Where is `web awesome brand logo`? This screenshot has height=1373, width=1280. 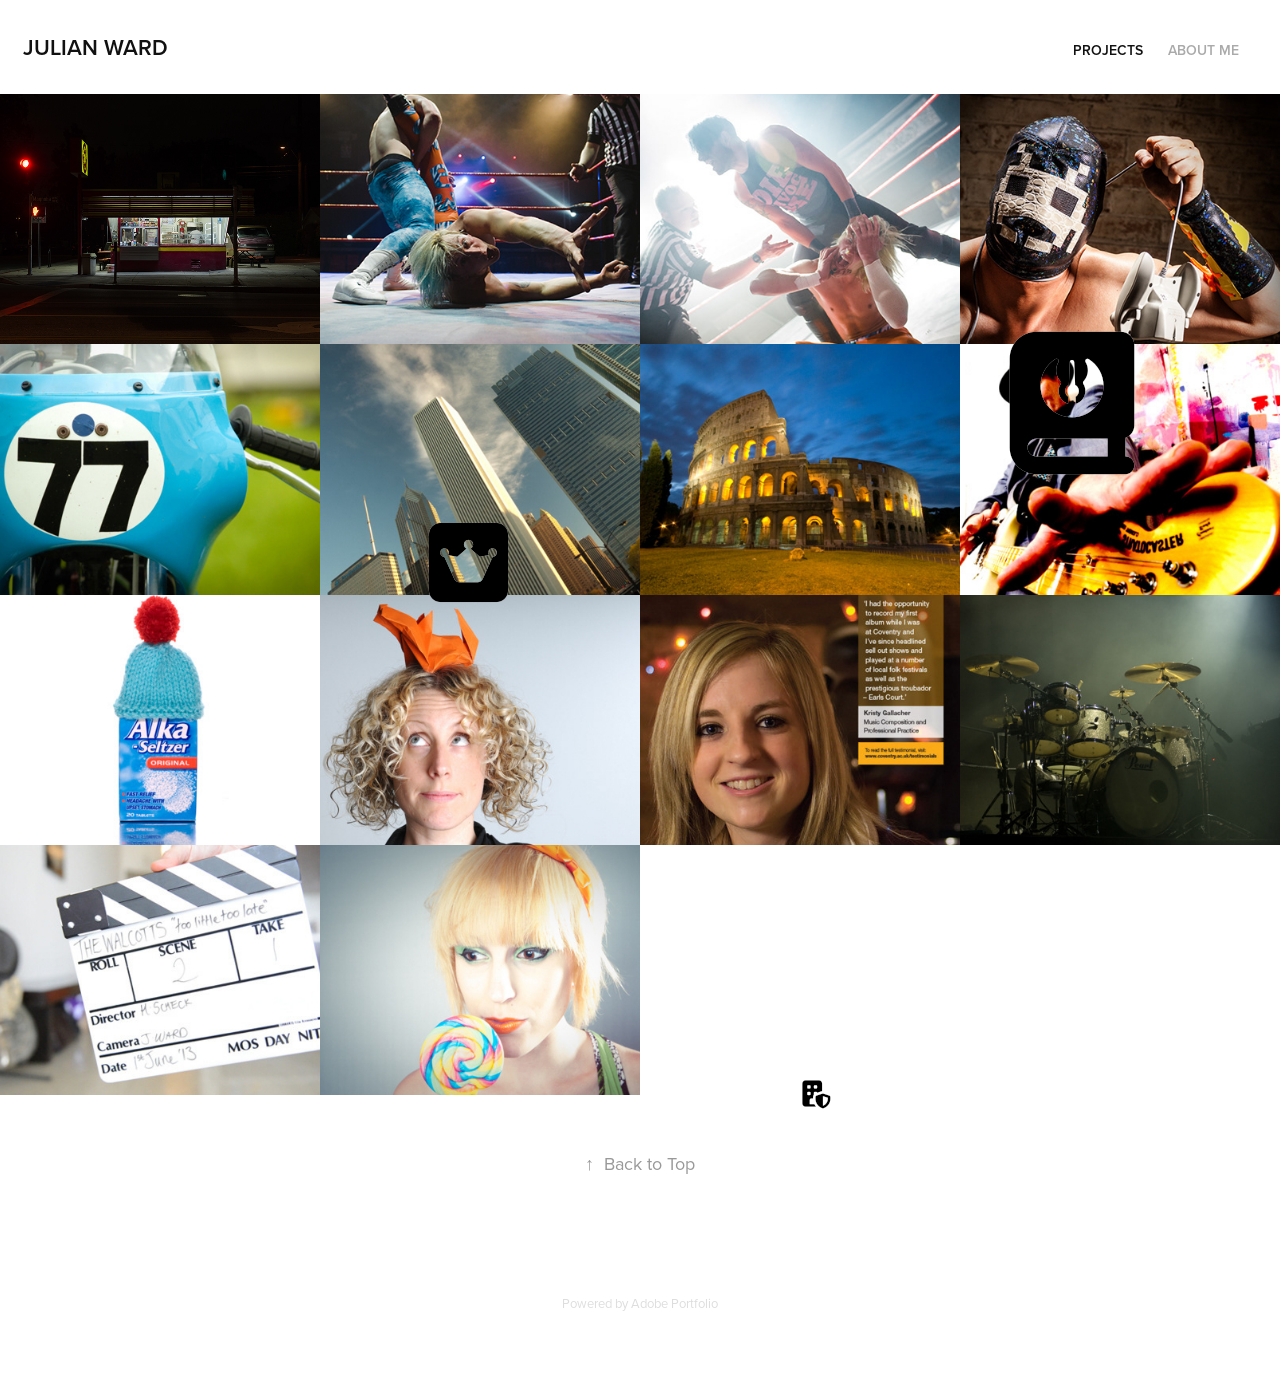
web awesome brand logo is located at coordinates (468, 562).